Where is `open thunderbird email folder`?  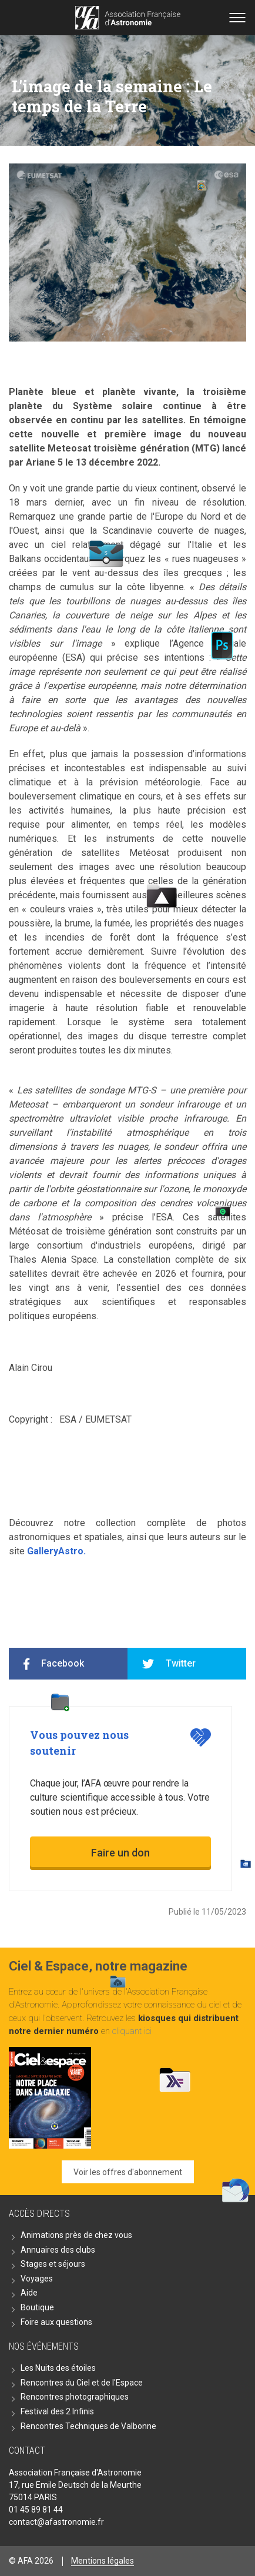 open thunderbird email folder is located at coordinates (235, 2193).